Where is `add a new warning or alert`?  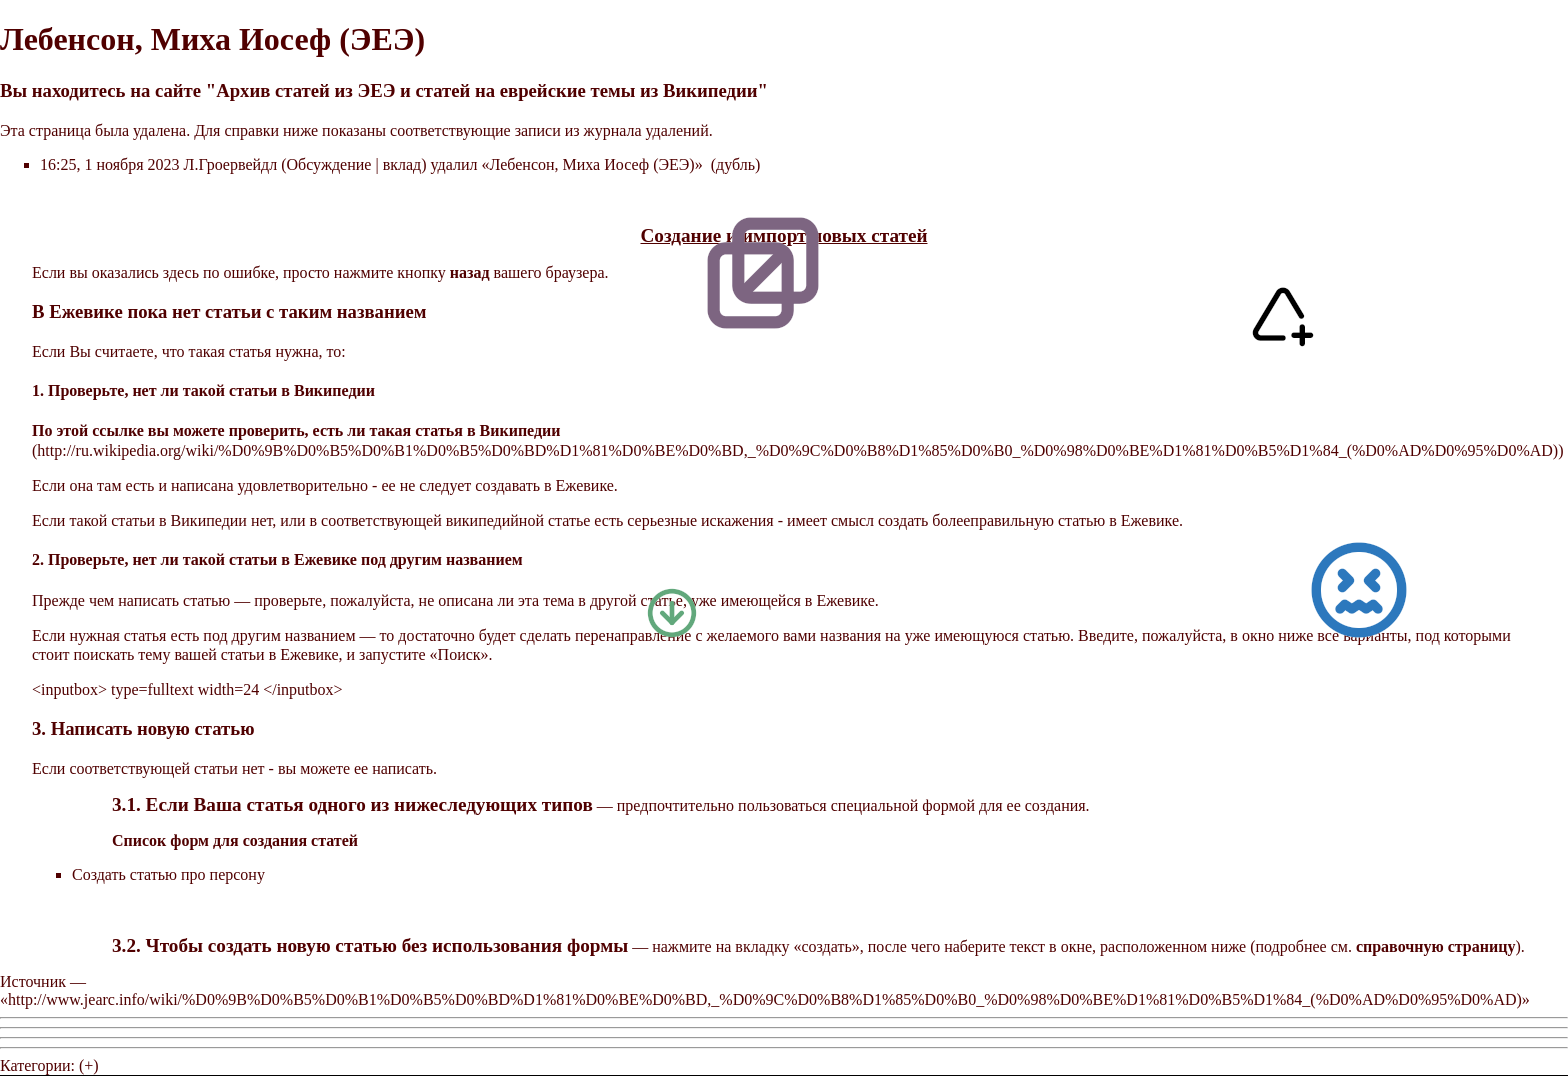
add a new warning or alert is located at coordinates (1283, 316).